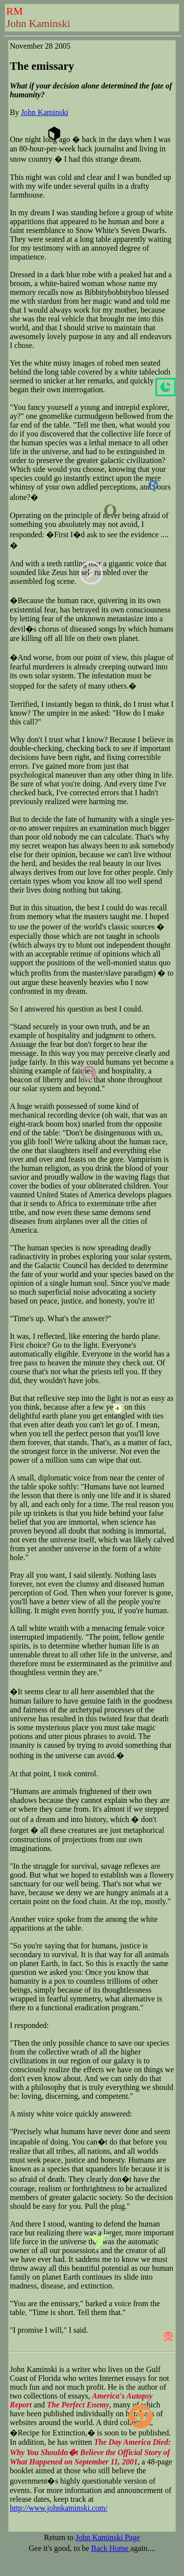 The width and height of the screenshot is (184, 2576). What do you see at coordinates (154, 485) in the screenshot?
I see `symantec security software logo` at bounding box center [154, 485].